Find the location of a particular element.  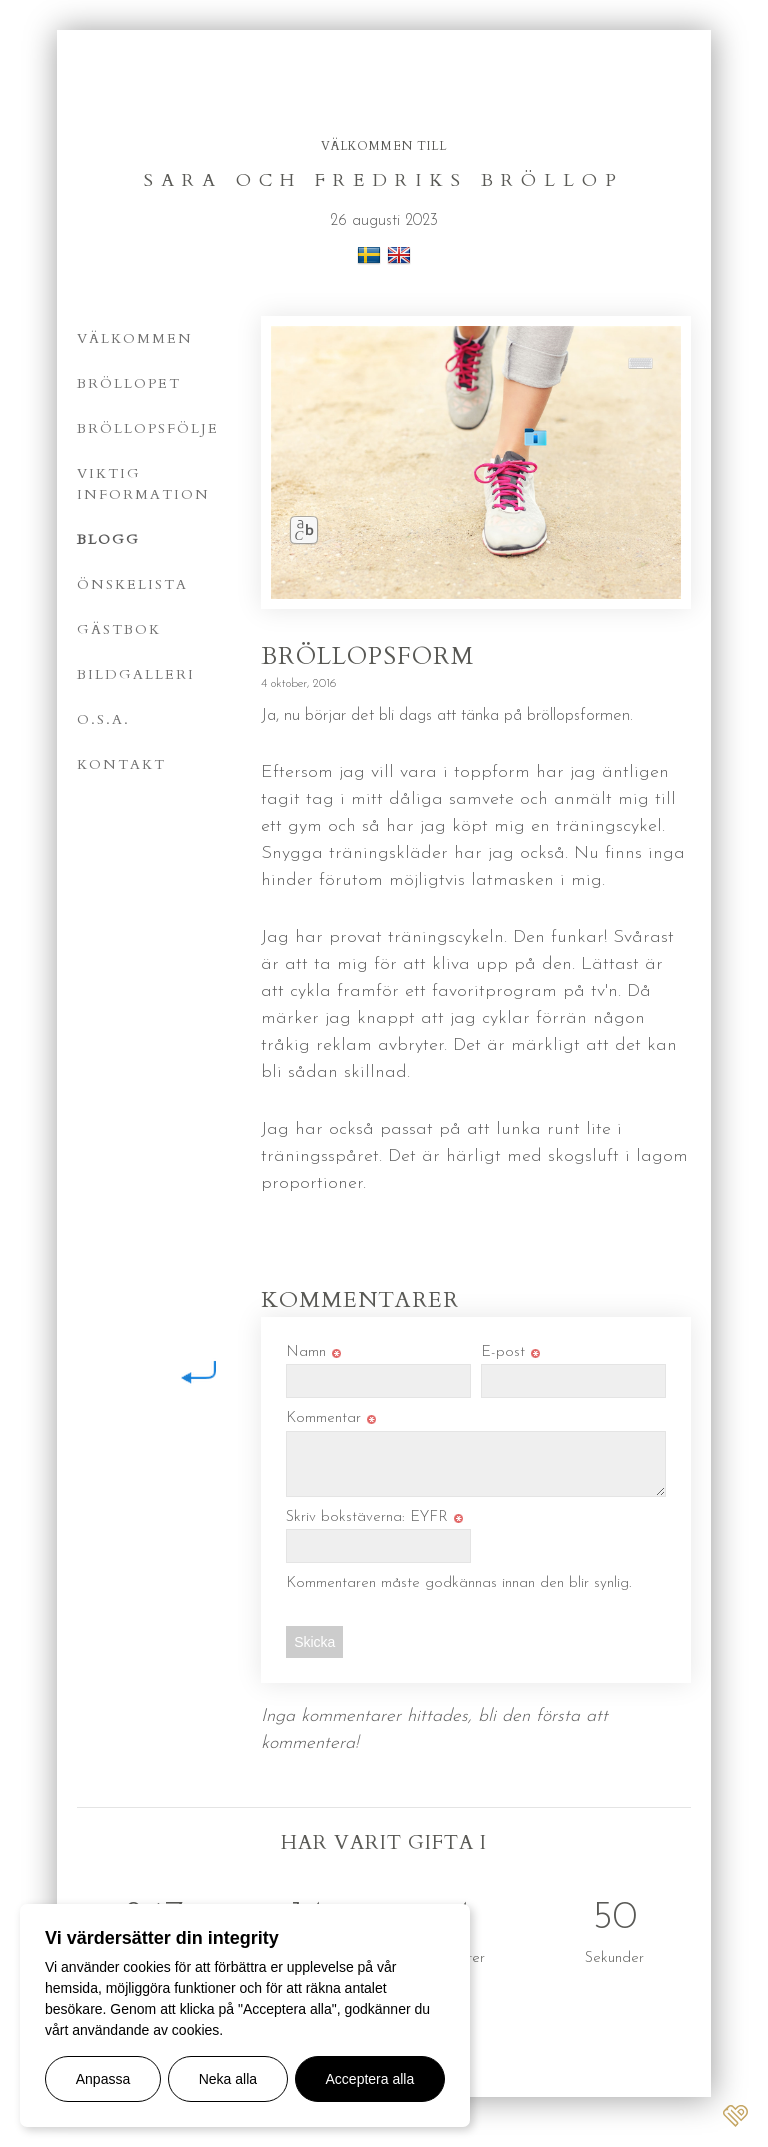

open the font viewer application is located at coordinates (304, 530).